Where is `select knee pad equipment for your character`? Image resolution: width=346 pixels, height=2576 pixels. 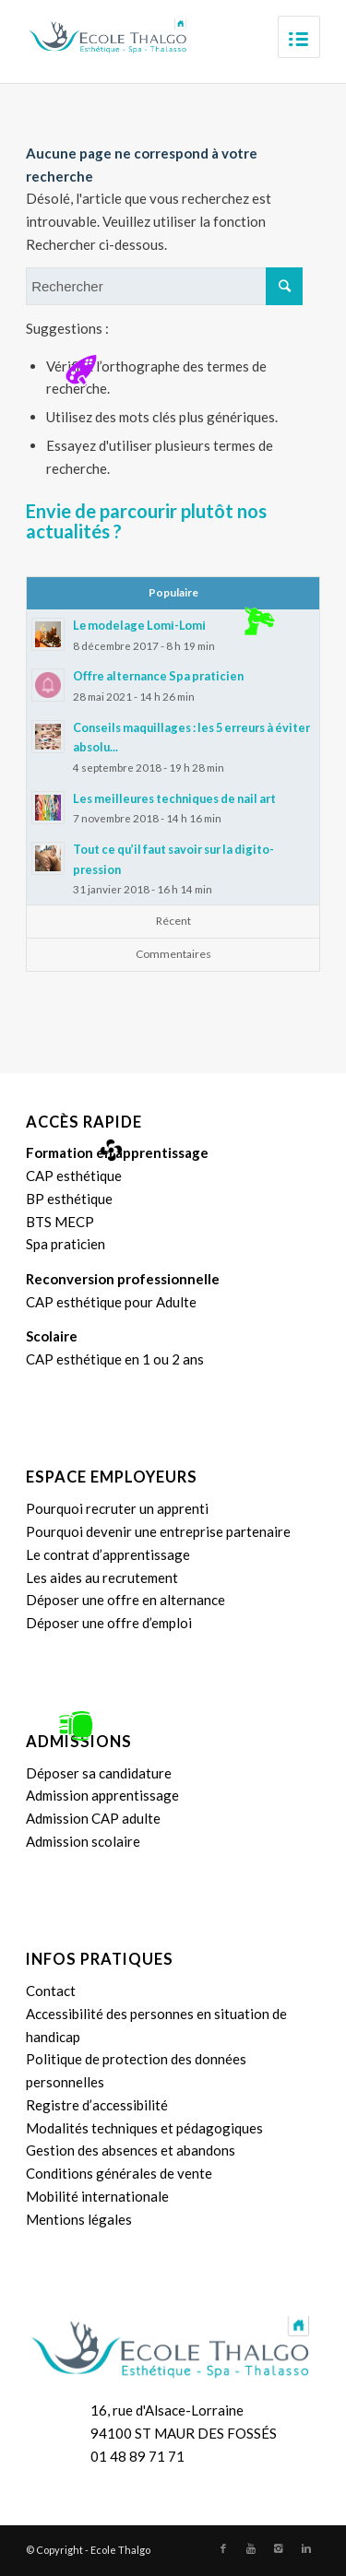
select knee pad equipment for your character is located at coordinates (76, 1726).